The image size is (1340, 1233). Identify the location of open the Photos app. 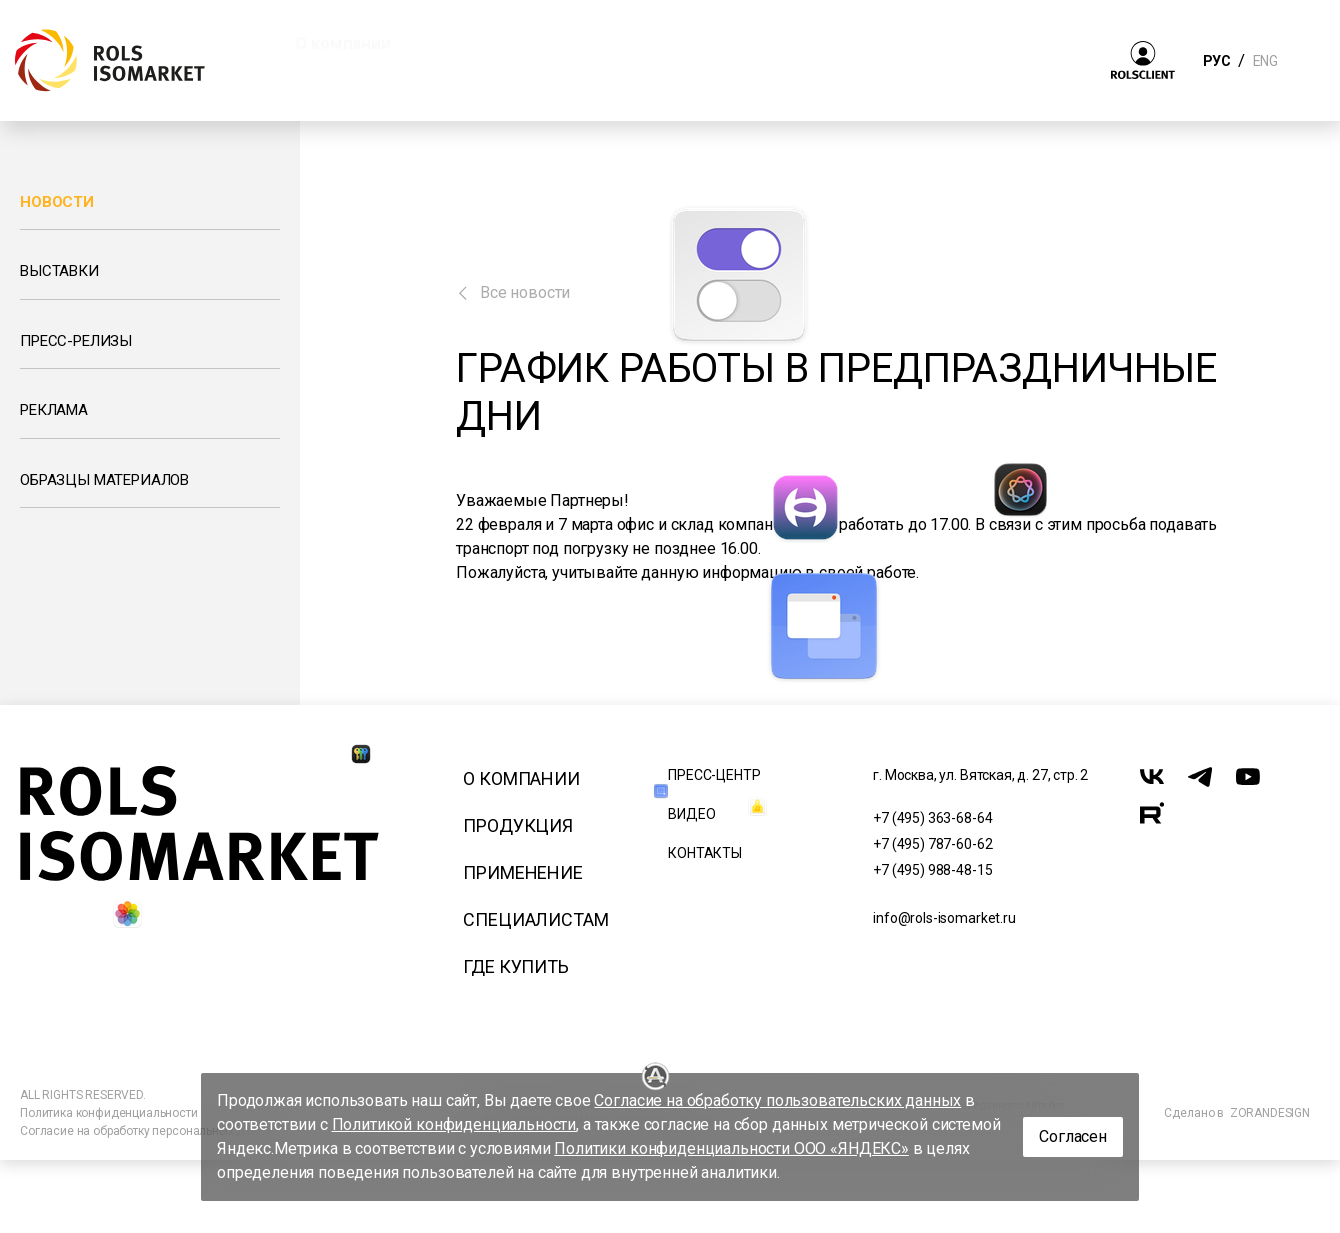
(127, 913).